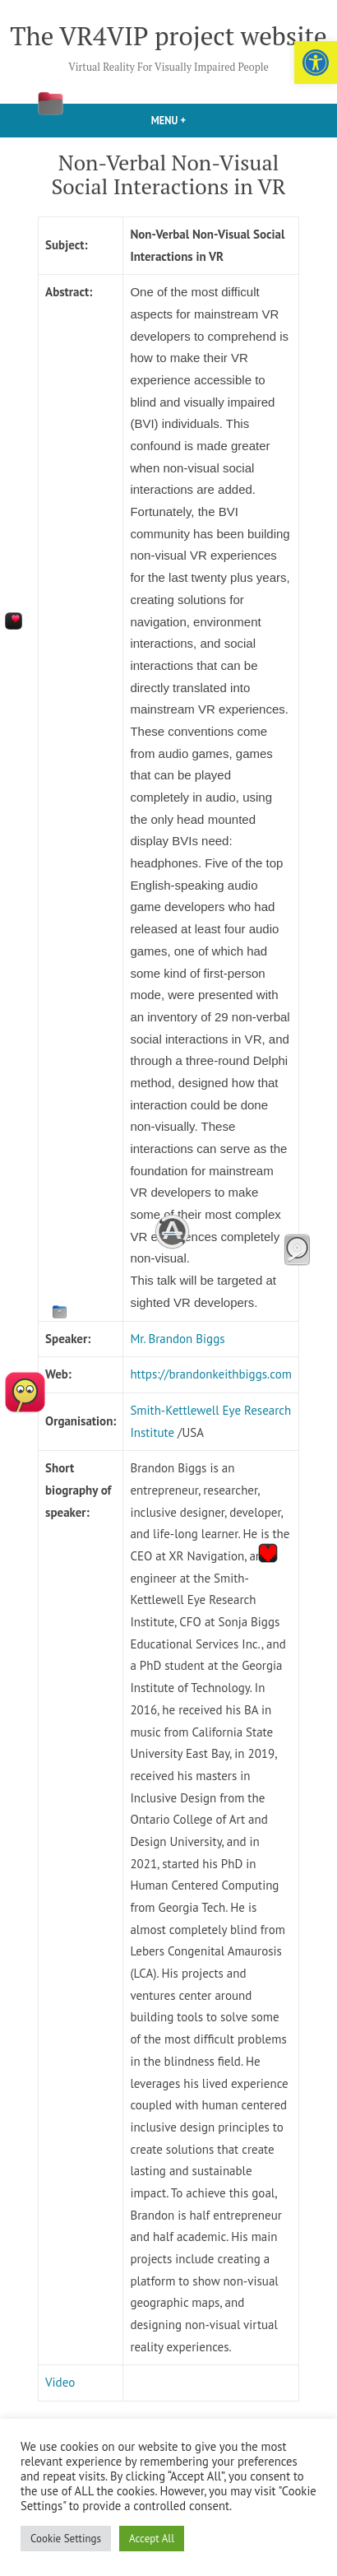 Image resolution: width=337 pixels, height=2576 pixels. Describe the element at coordinates (59, 1311) in the screenshot. I see `open the nautilus file manager` at that location.